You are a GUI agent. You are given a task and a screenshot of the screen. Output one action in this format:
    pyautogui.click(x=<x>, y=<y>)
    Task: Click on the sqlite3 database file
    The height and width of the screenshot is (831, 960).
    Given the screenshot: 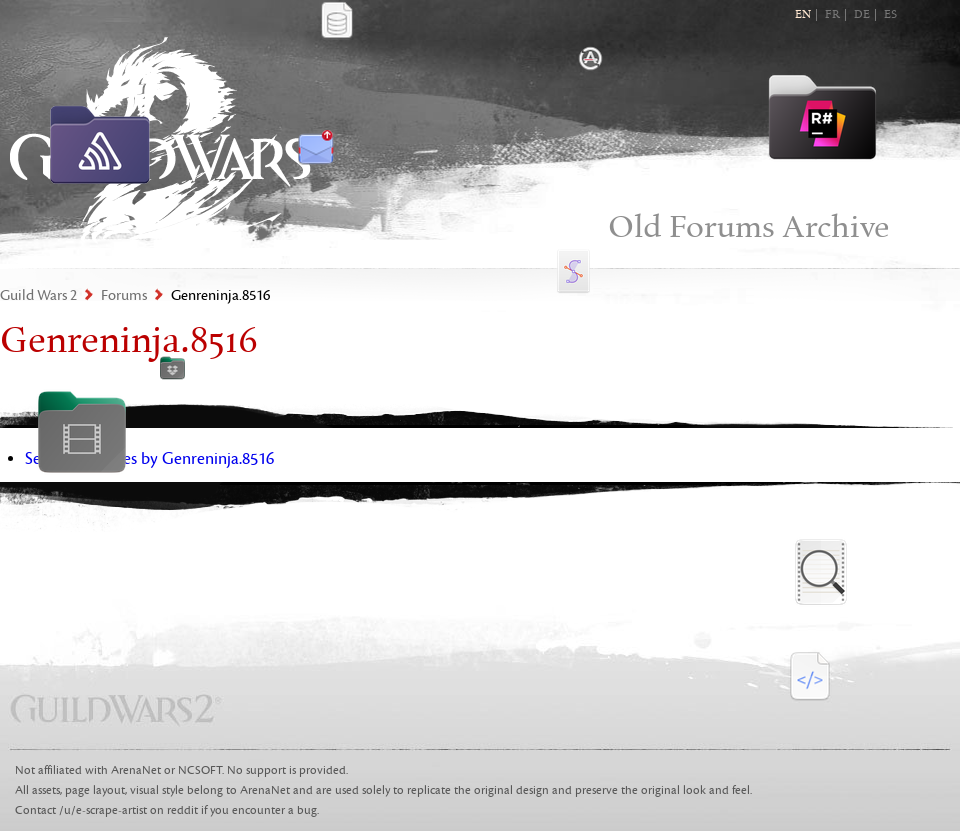 What is the action you would take?
    pyautogui.click(x=337, y=20)
    